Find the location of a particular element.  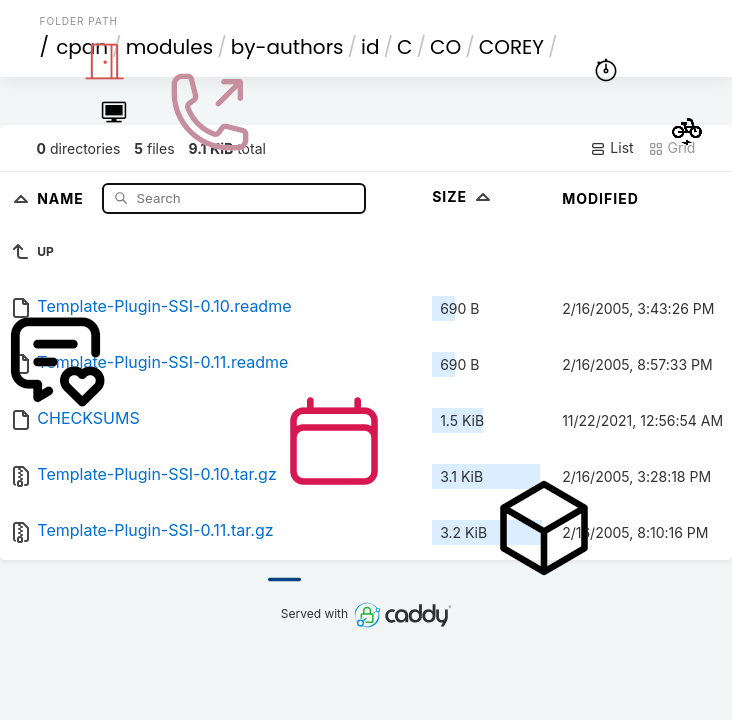

log out or exit the application is located at coordinates (104, 61).